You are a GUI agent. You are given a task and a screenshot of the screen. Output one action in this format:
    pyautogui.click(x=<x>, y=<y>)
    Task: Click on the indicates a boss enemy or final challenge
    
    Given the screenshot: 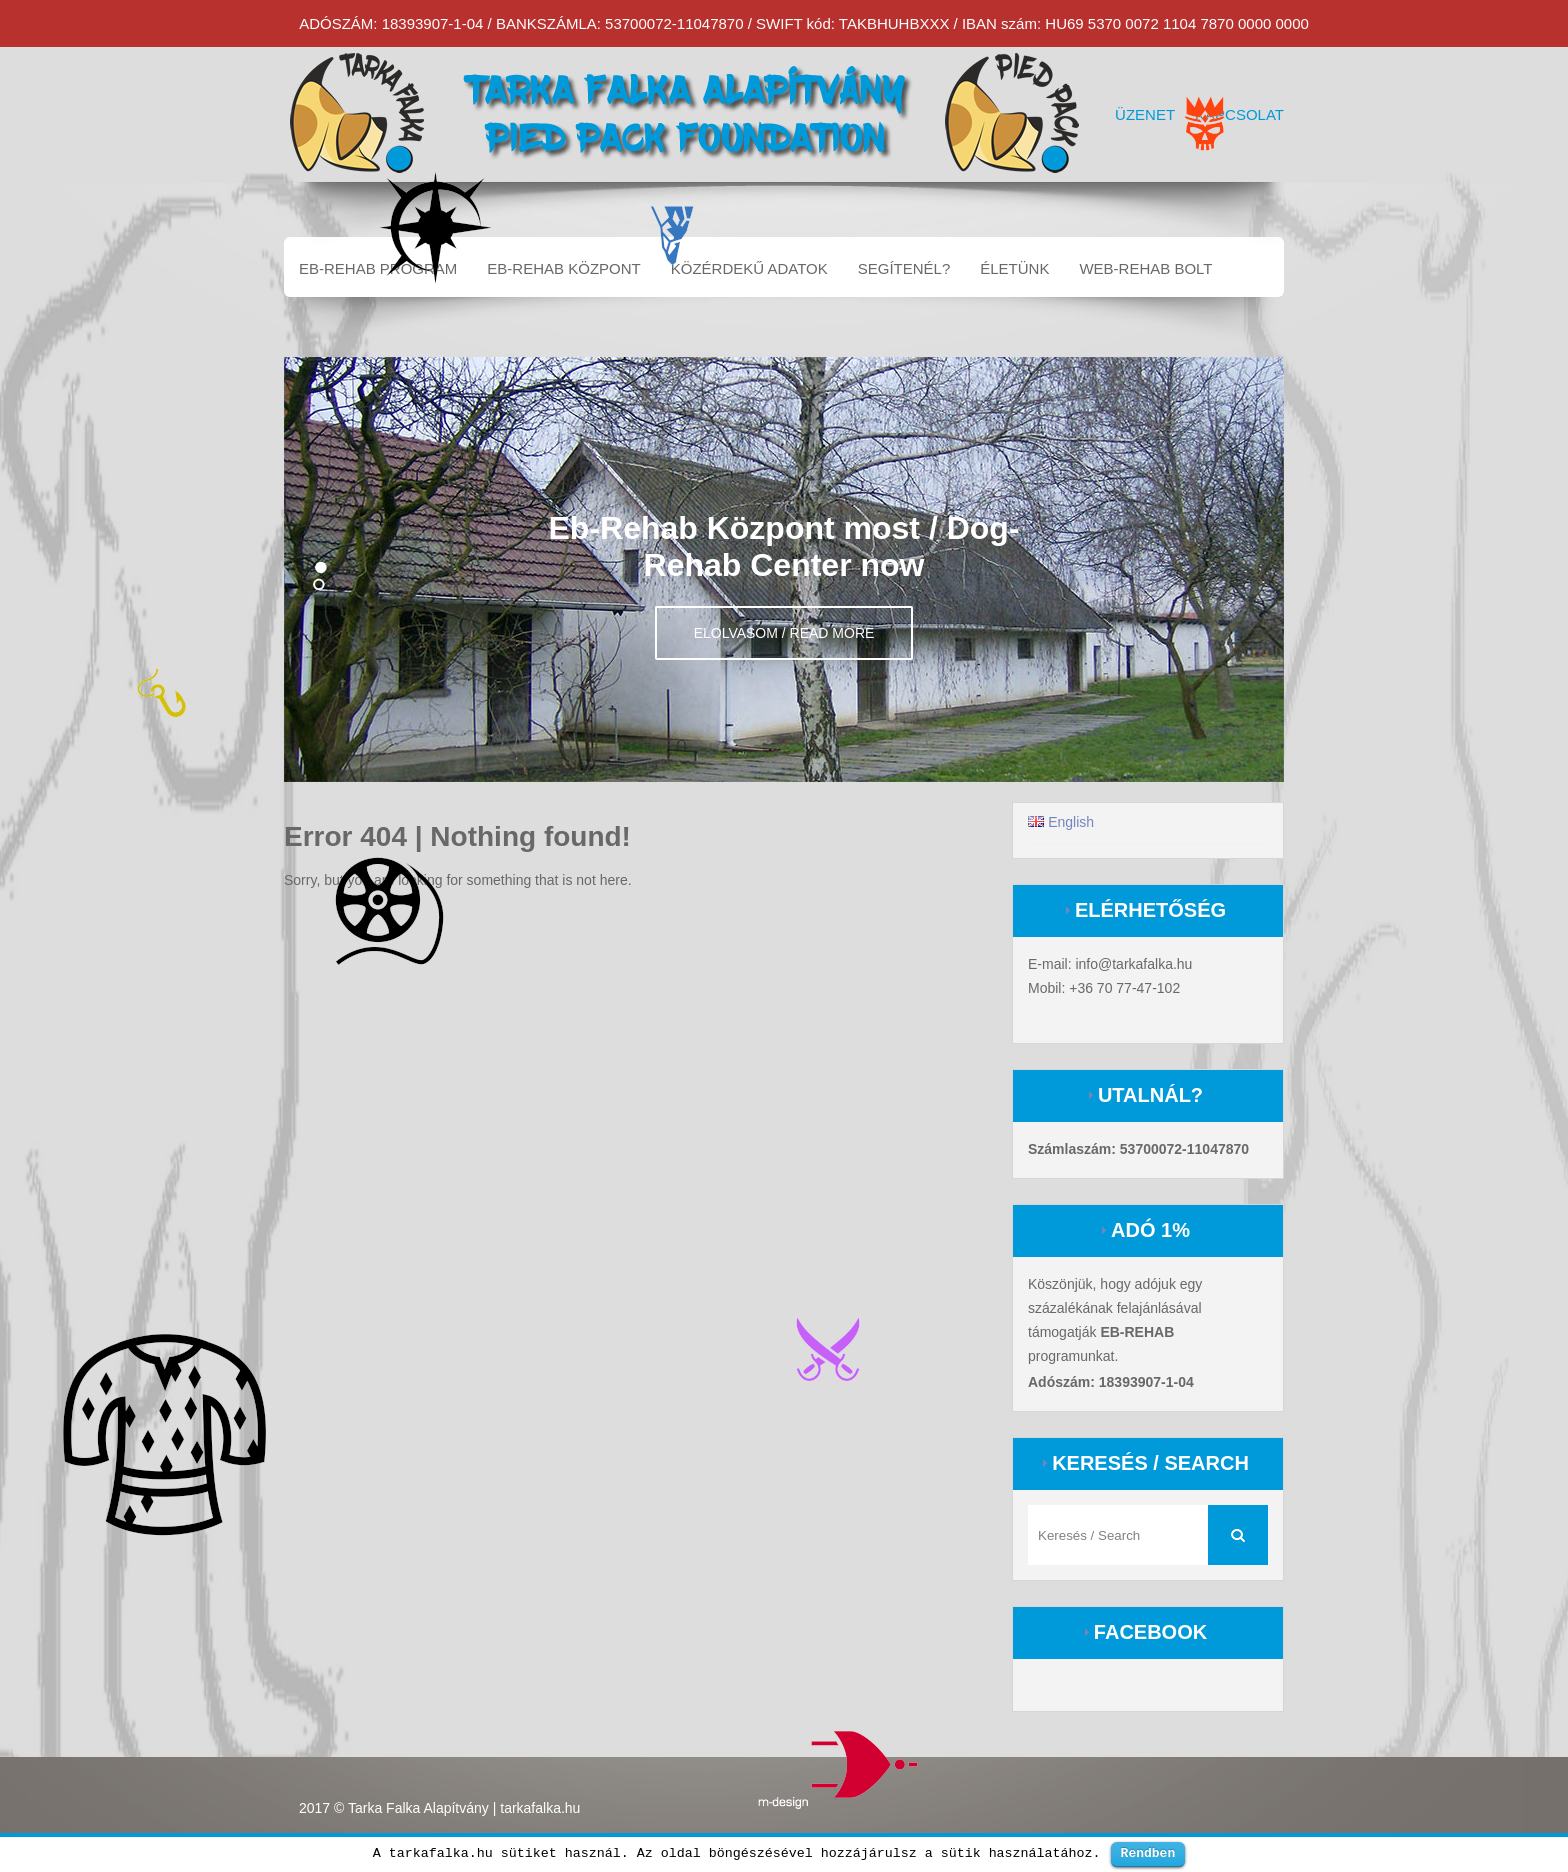 What is the action you would take?
    pyautogui.click(x=1205, y=124)
    